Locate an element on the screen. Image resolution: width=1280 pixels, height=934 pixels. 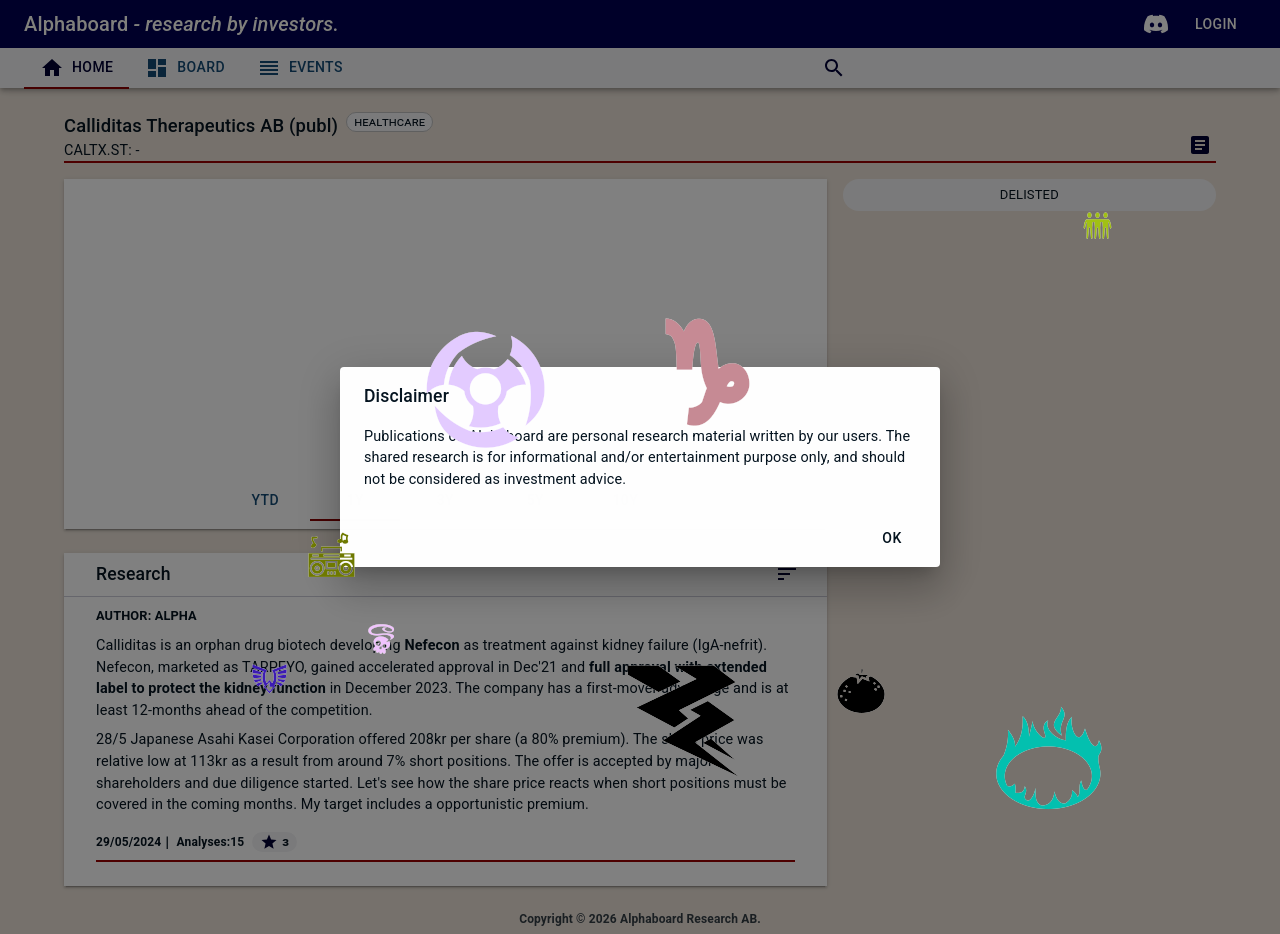
activate fire shield or protective ability is located at coordinates (1048, 759).